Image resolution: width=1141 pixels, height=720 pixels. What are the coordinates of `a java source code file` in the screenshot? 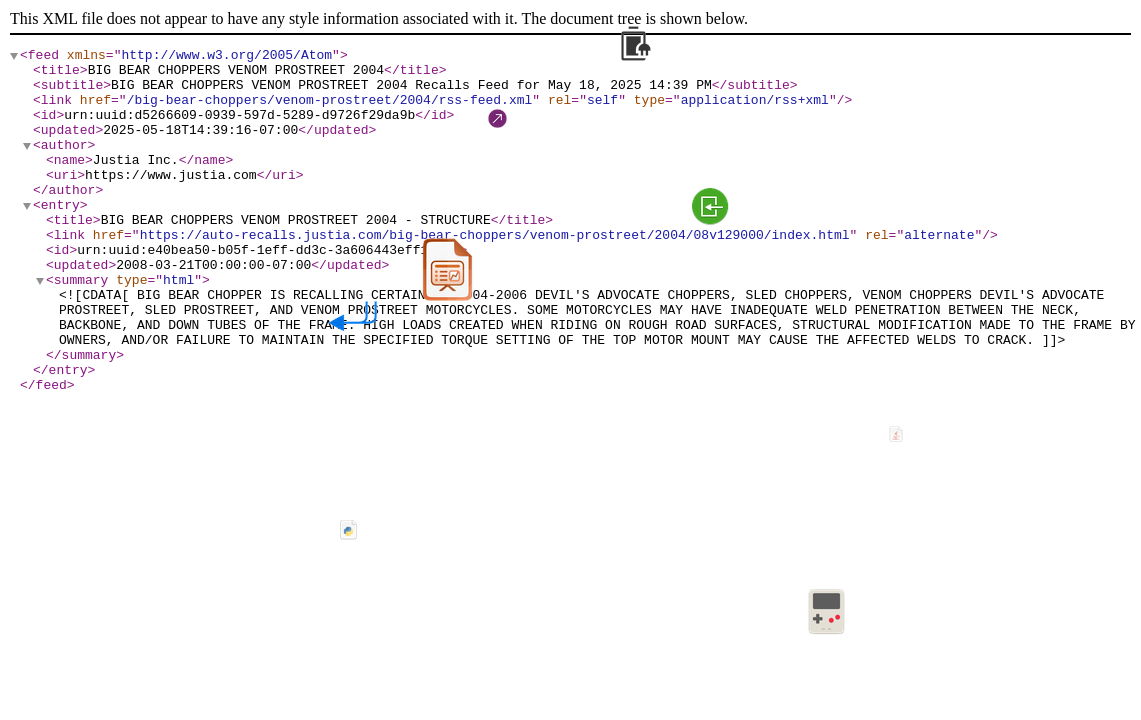 It's located at (896, 434).